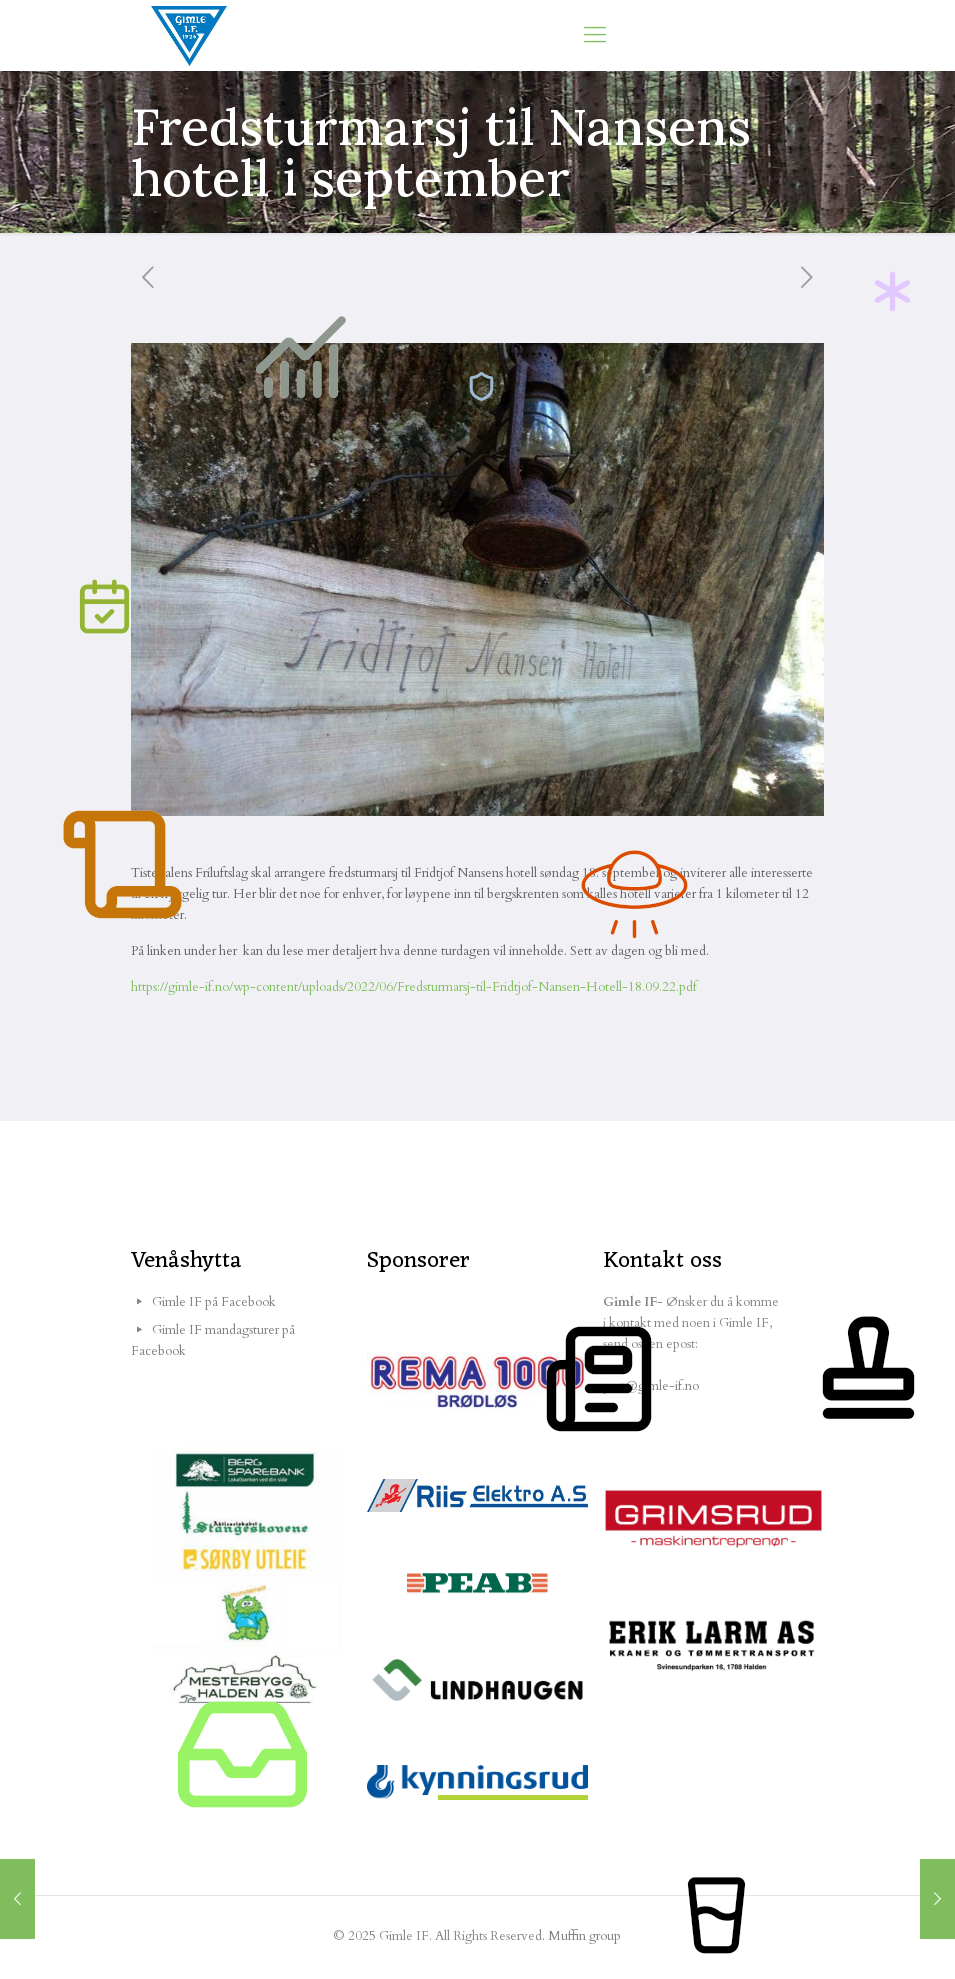 This screenshot has height=1979, width=955. Describe the element at coordinates (481, 386) in the screenshot. I see `access security settings` at that location.